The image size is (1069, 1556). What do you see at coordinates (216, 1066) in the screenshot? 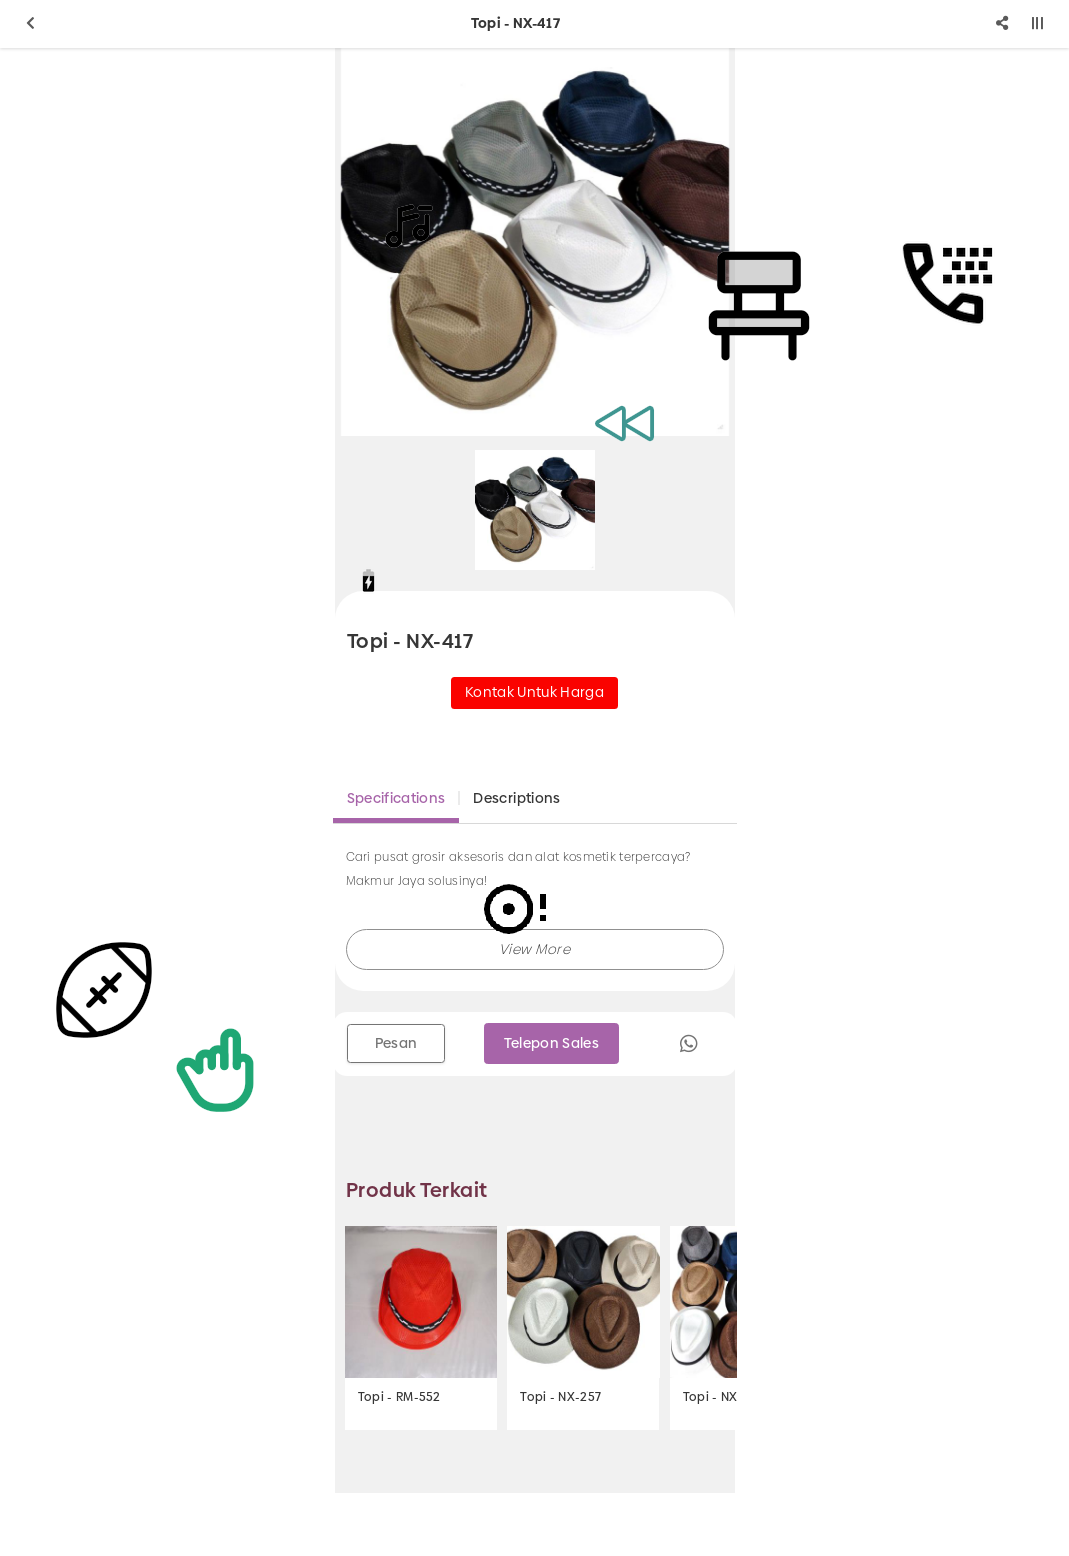
I see `select or highlight the ring finger for gesture input` at bounding box center [216, 1066].